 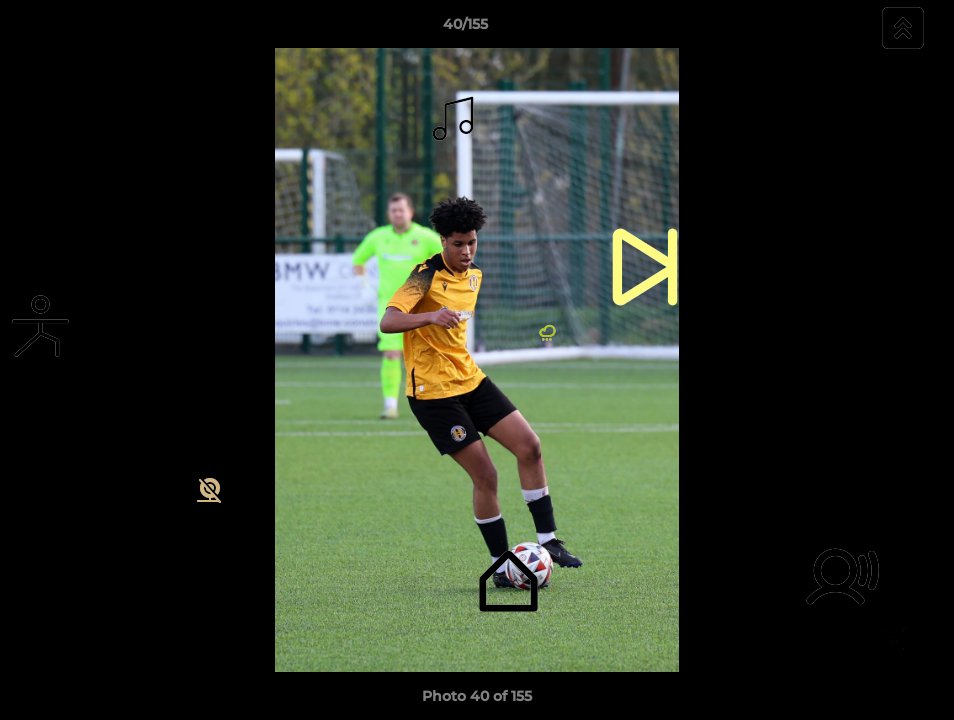 What do you see at coordinates (903, 28) in the screenshot?
I see `scroll to top of page` at bounding box center [903, 28].